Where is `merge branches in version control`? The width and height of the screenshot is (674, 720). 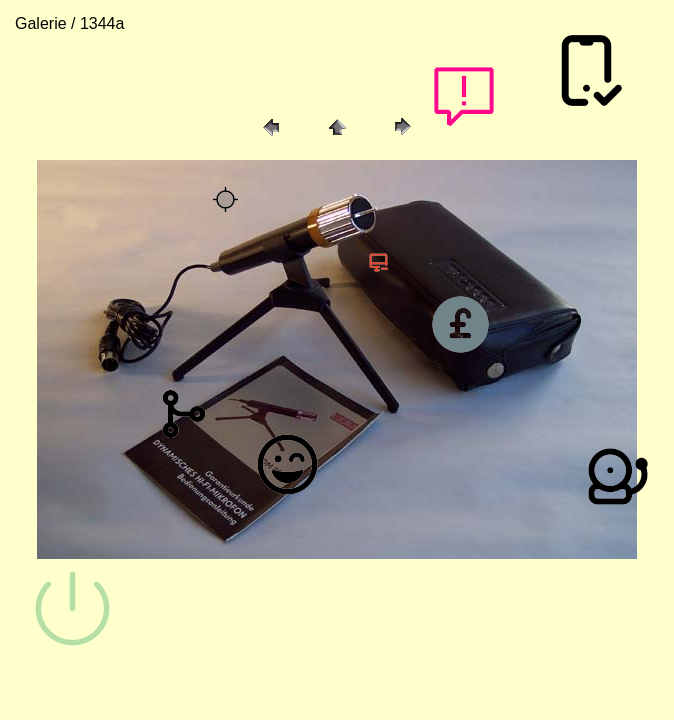 merge branches in version control is located at coordinates (184, 414).